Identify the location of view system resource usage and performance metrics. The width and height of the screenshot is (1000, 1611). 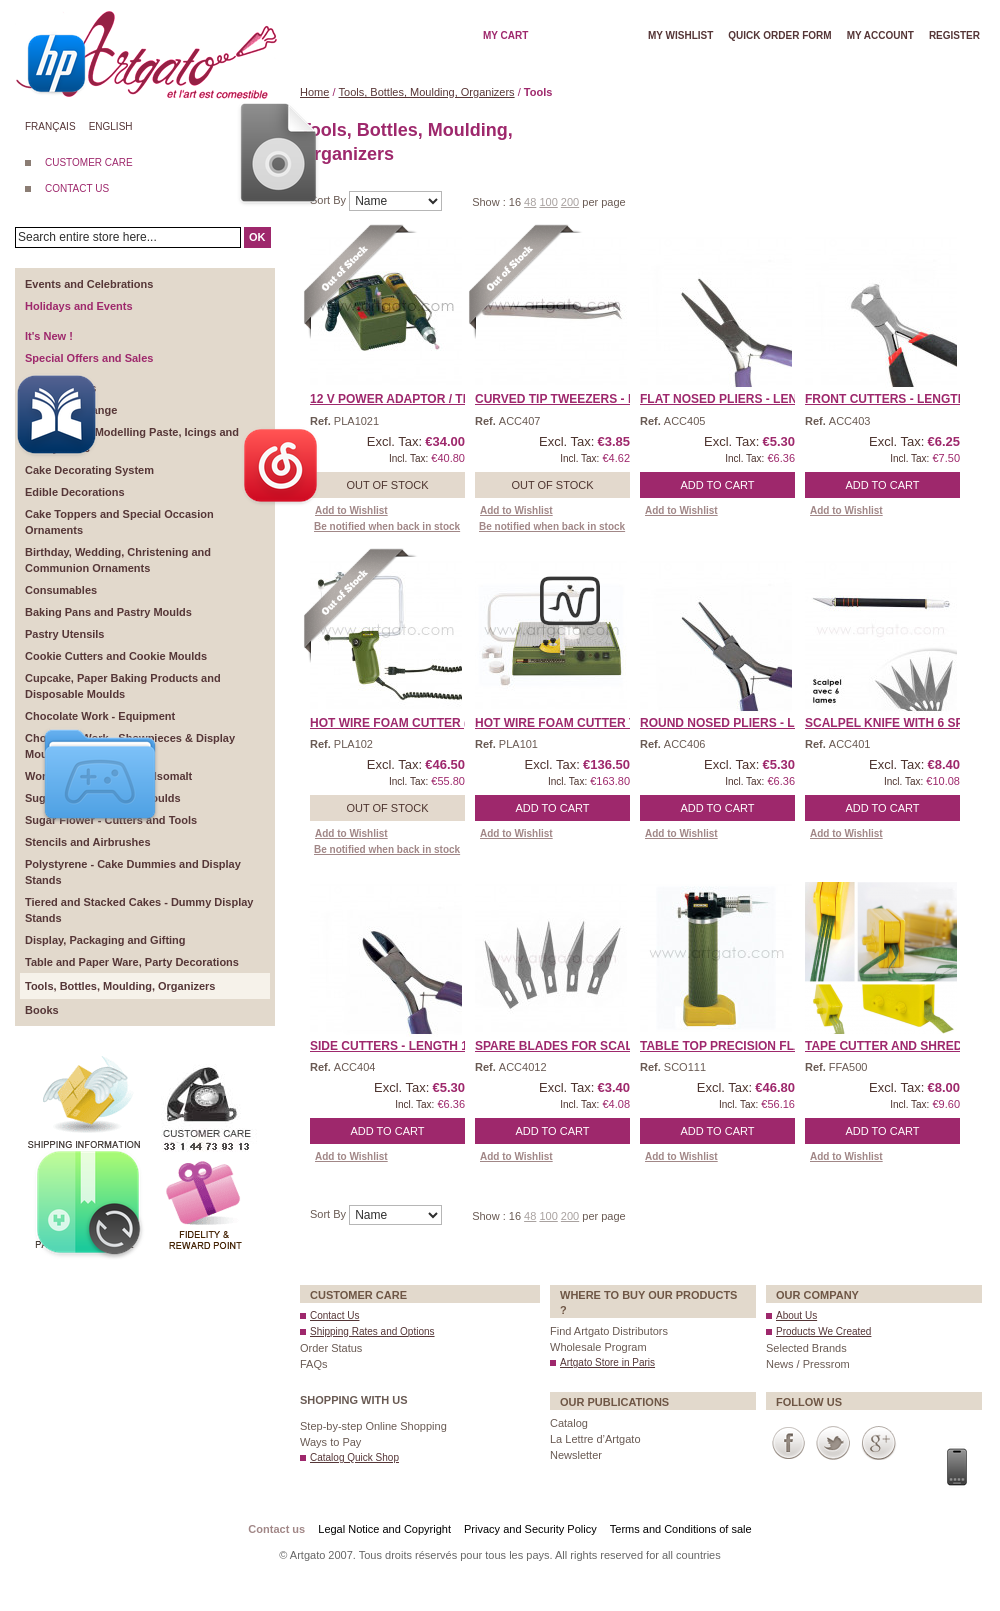
(570, 599).